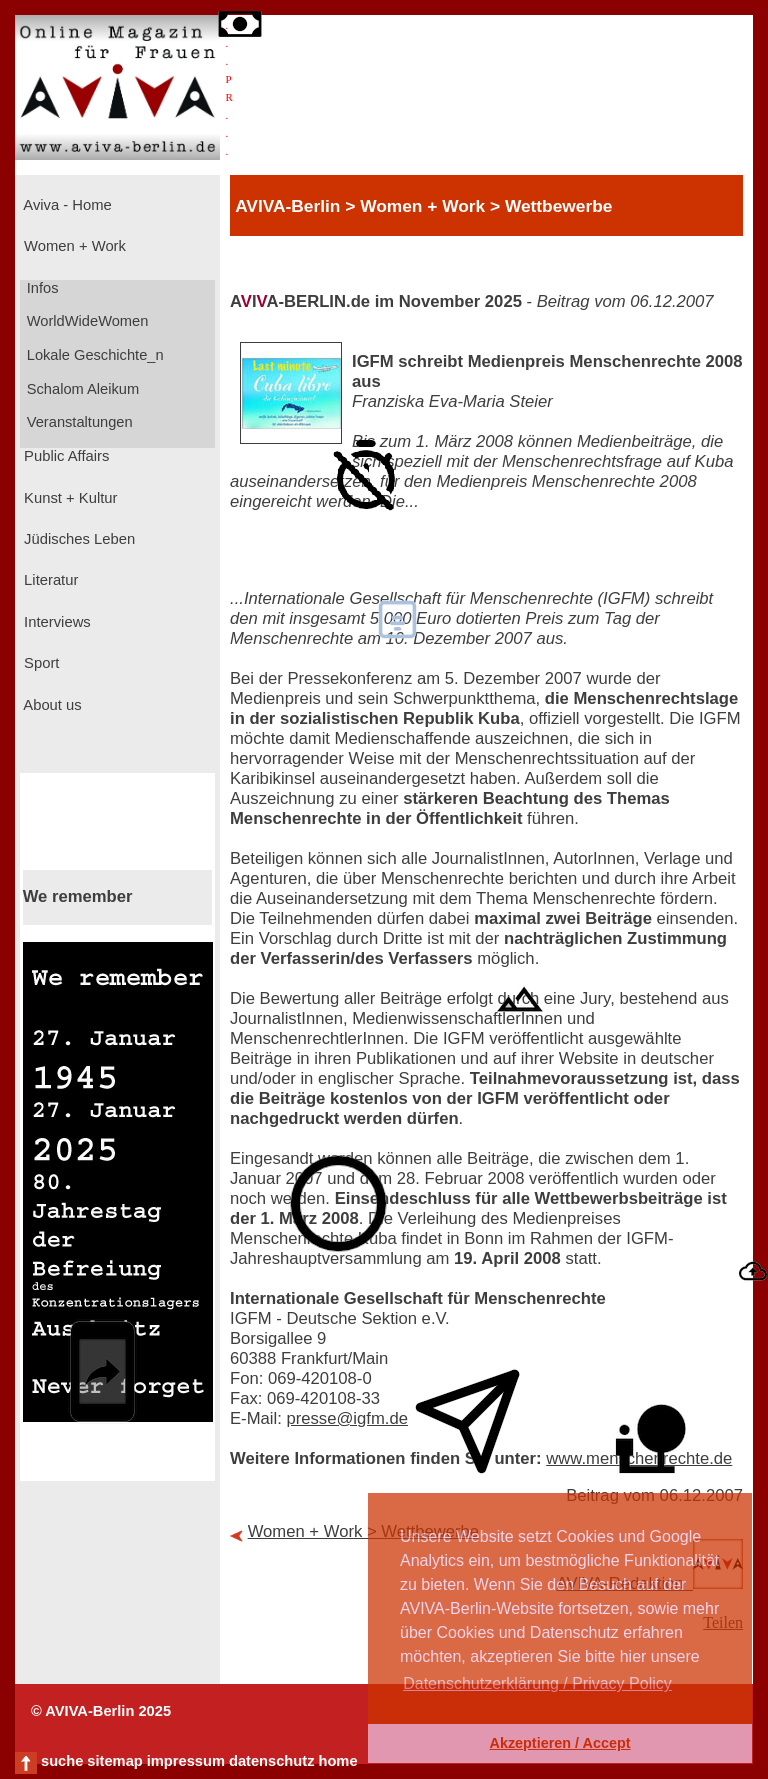 The width and height of the screenshot is (768, 1779). Describe the element at coordinates (467, 1421) in the screenshot. I see `send a message` at that location.